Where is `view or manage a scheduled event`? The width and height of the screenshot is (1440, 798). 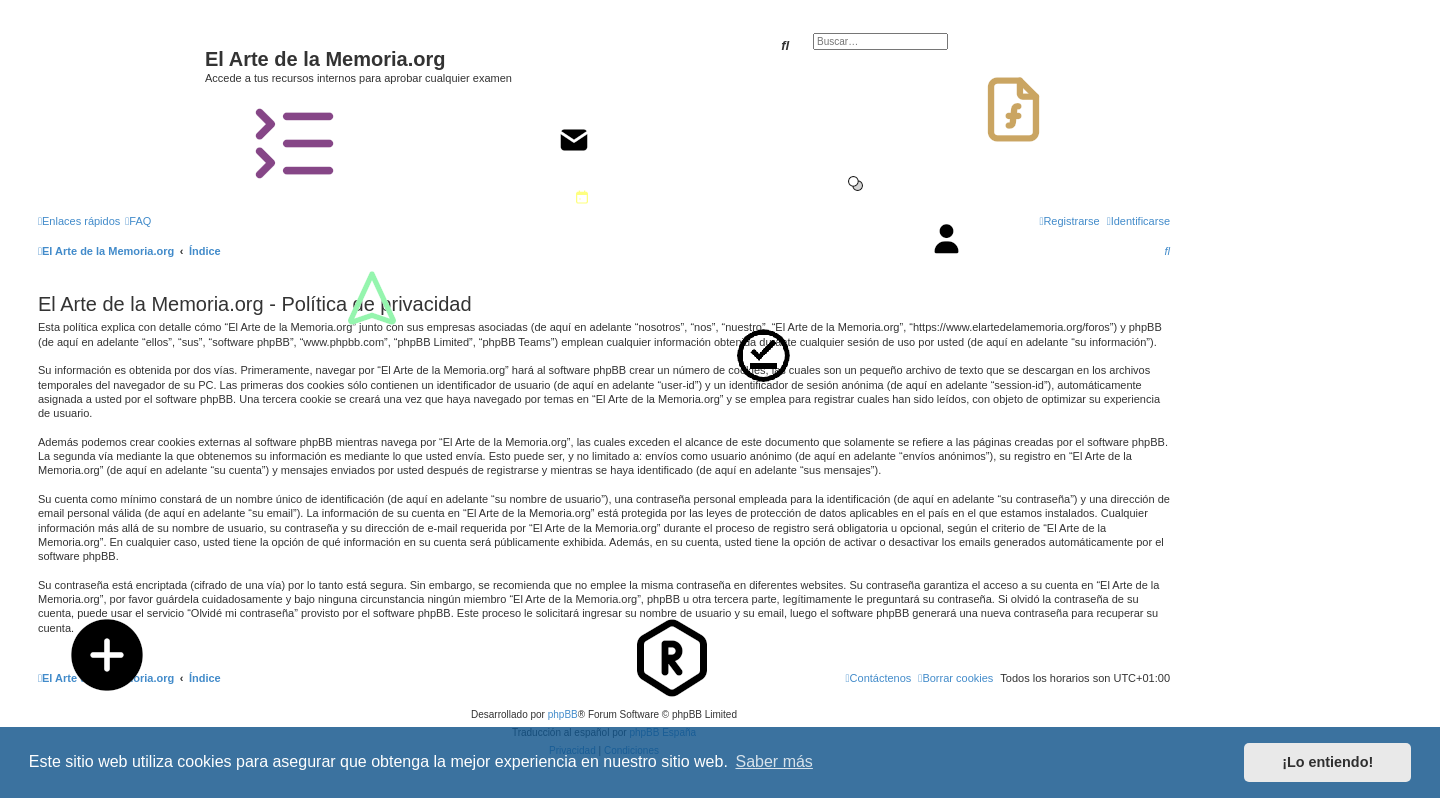
view or manage a scheduled event is located at coordinates (582, 197).